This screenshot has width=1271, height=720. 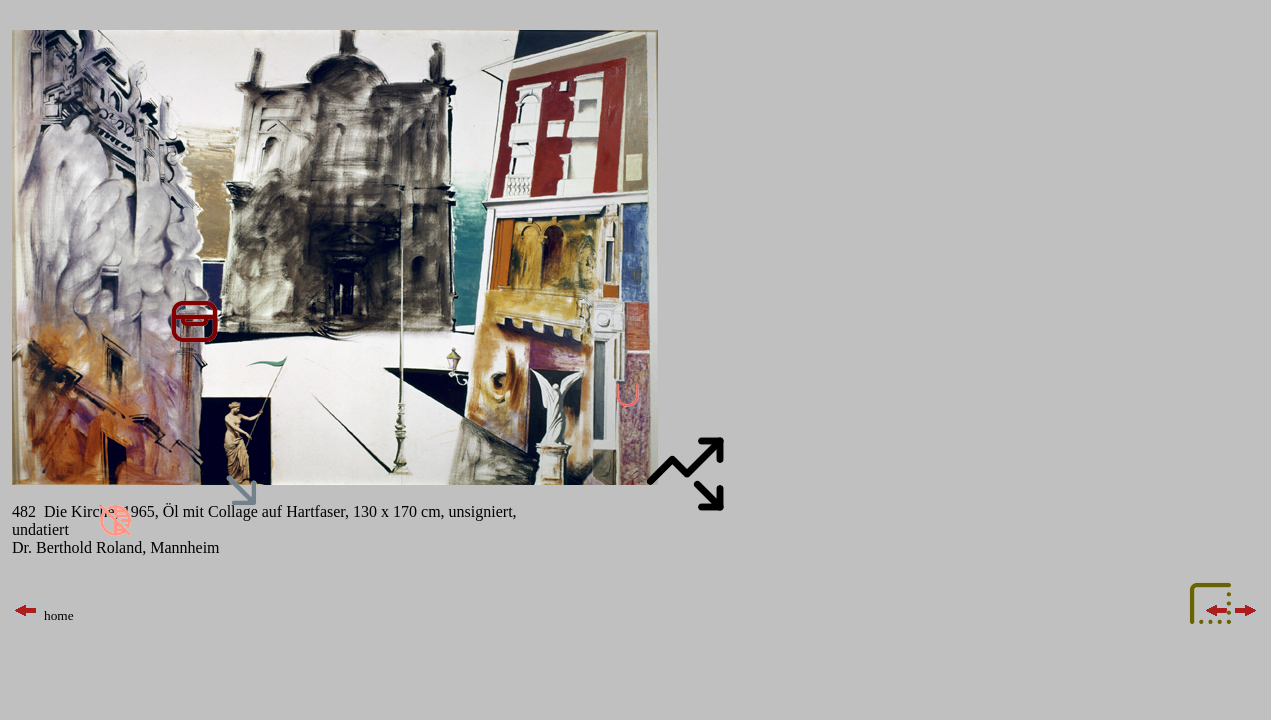 What do you see at coordinates (241, 490) in the screenshot?
I see `navigate to the next item below` at bounding box center [241, 490].